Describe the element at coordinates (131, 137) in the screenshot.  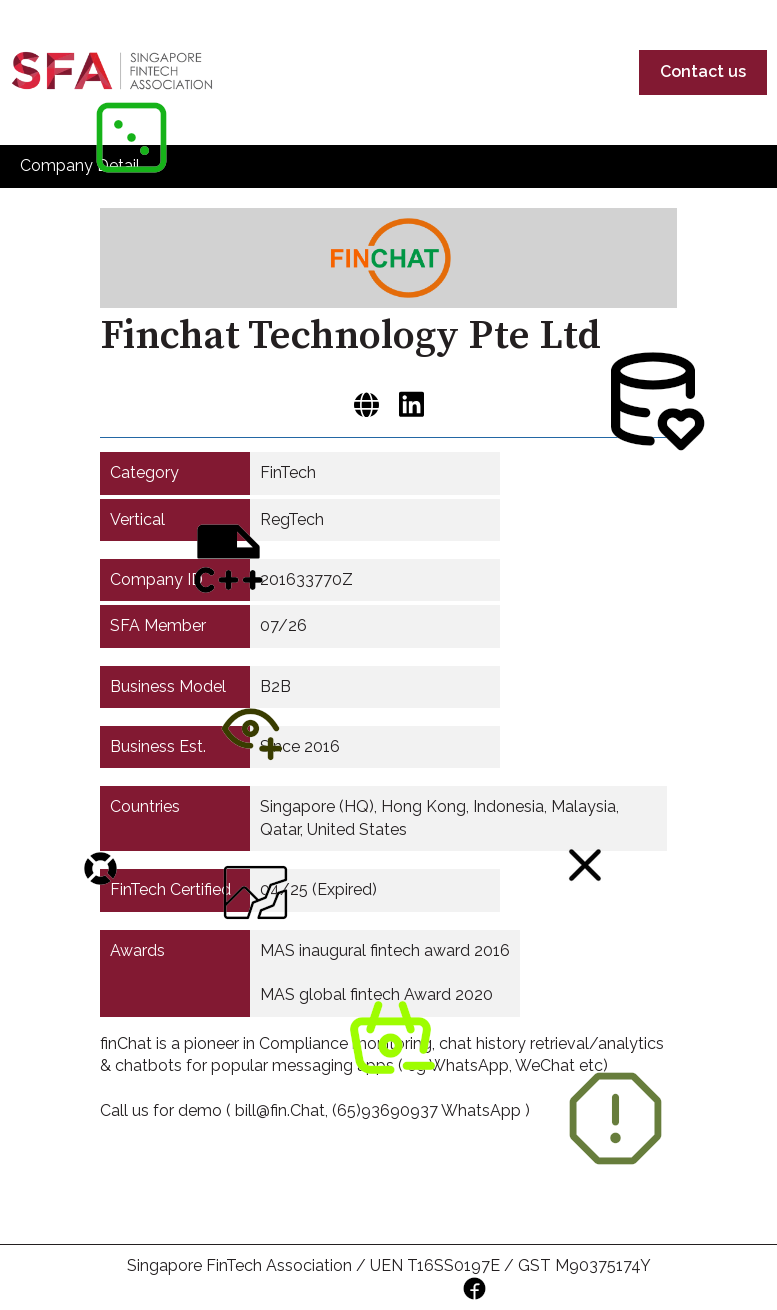
I see `randomize or shuffle content` at that location.